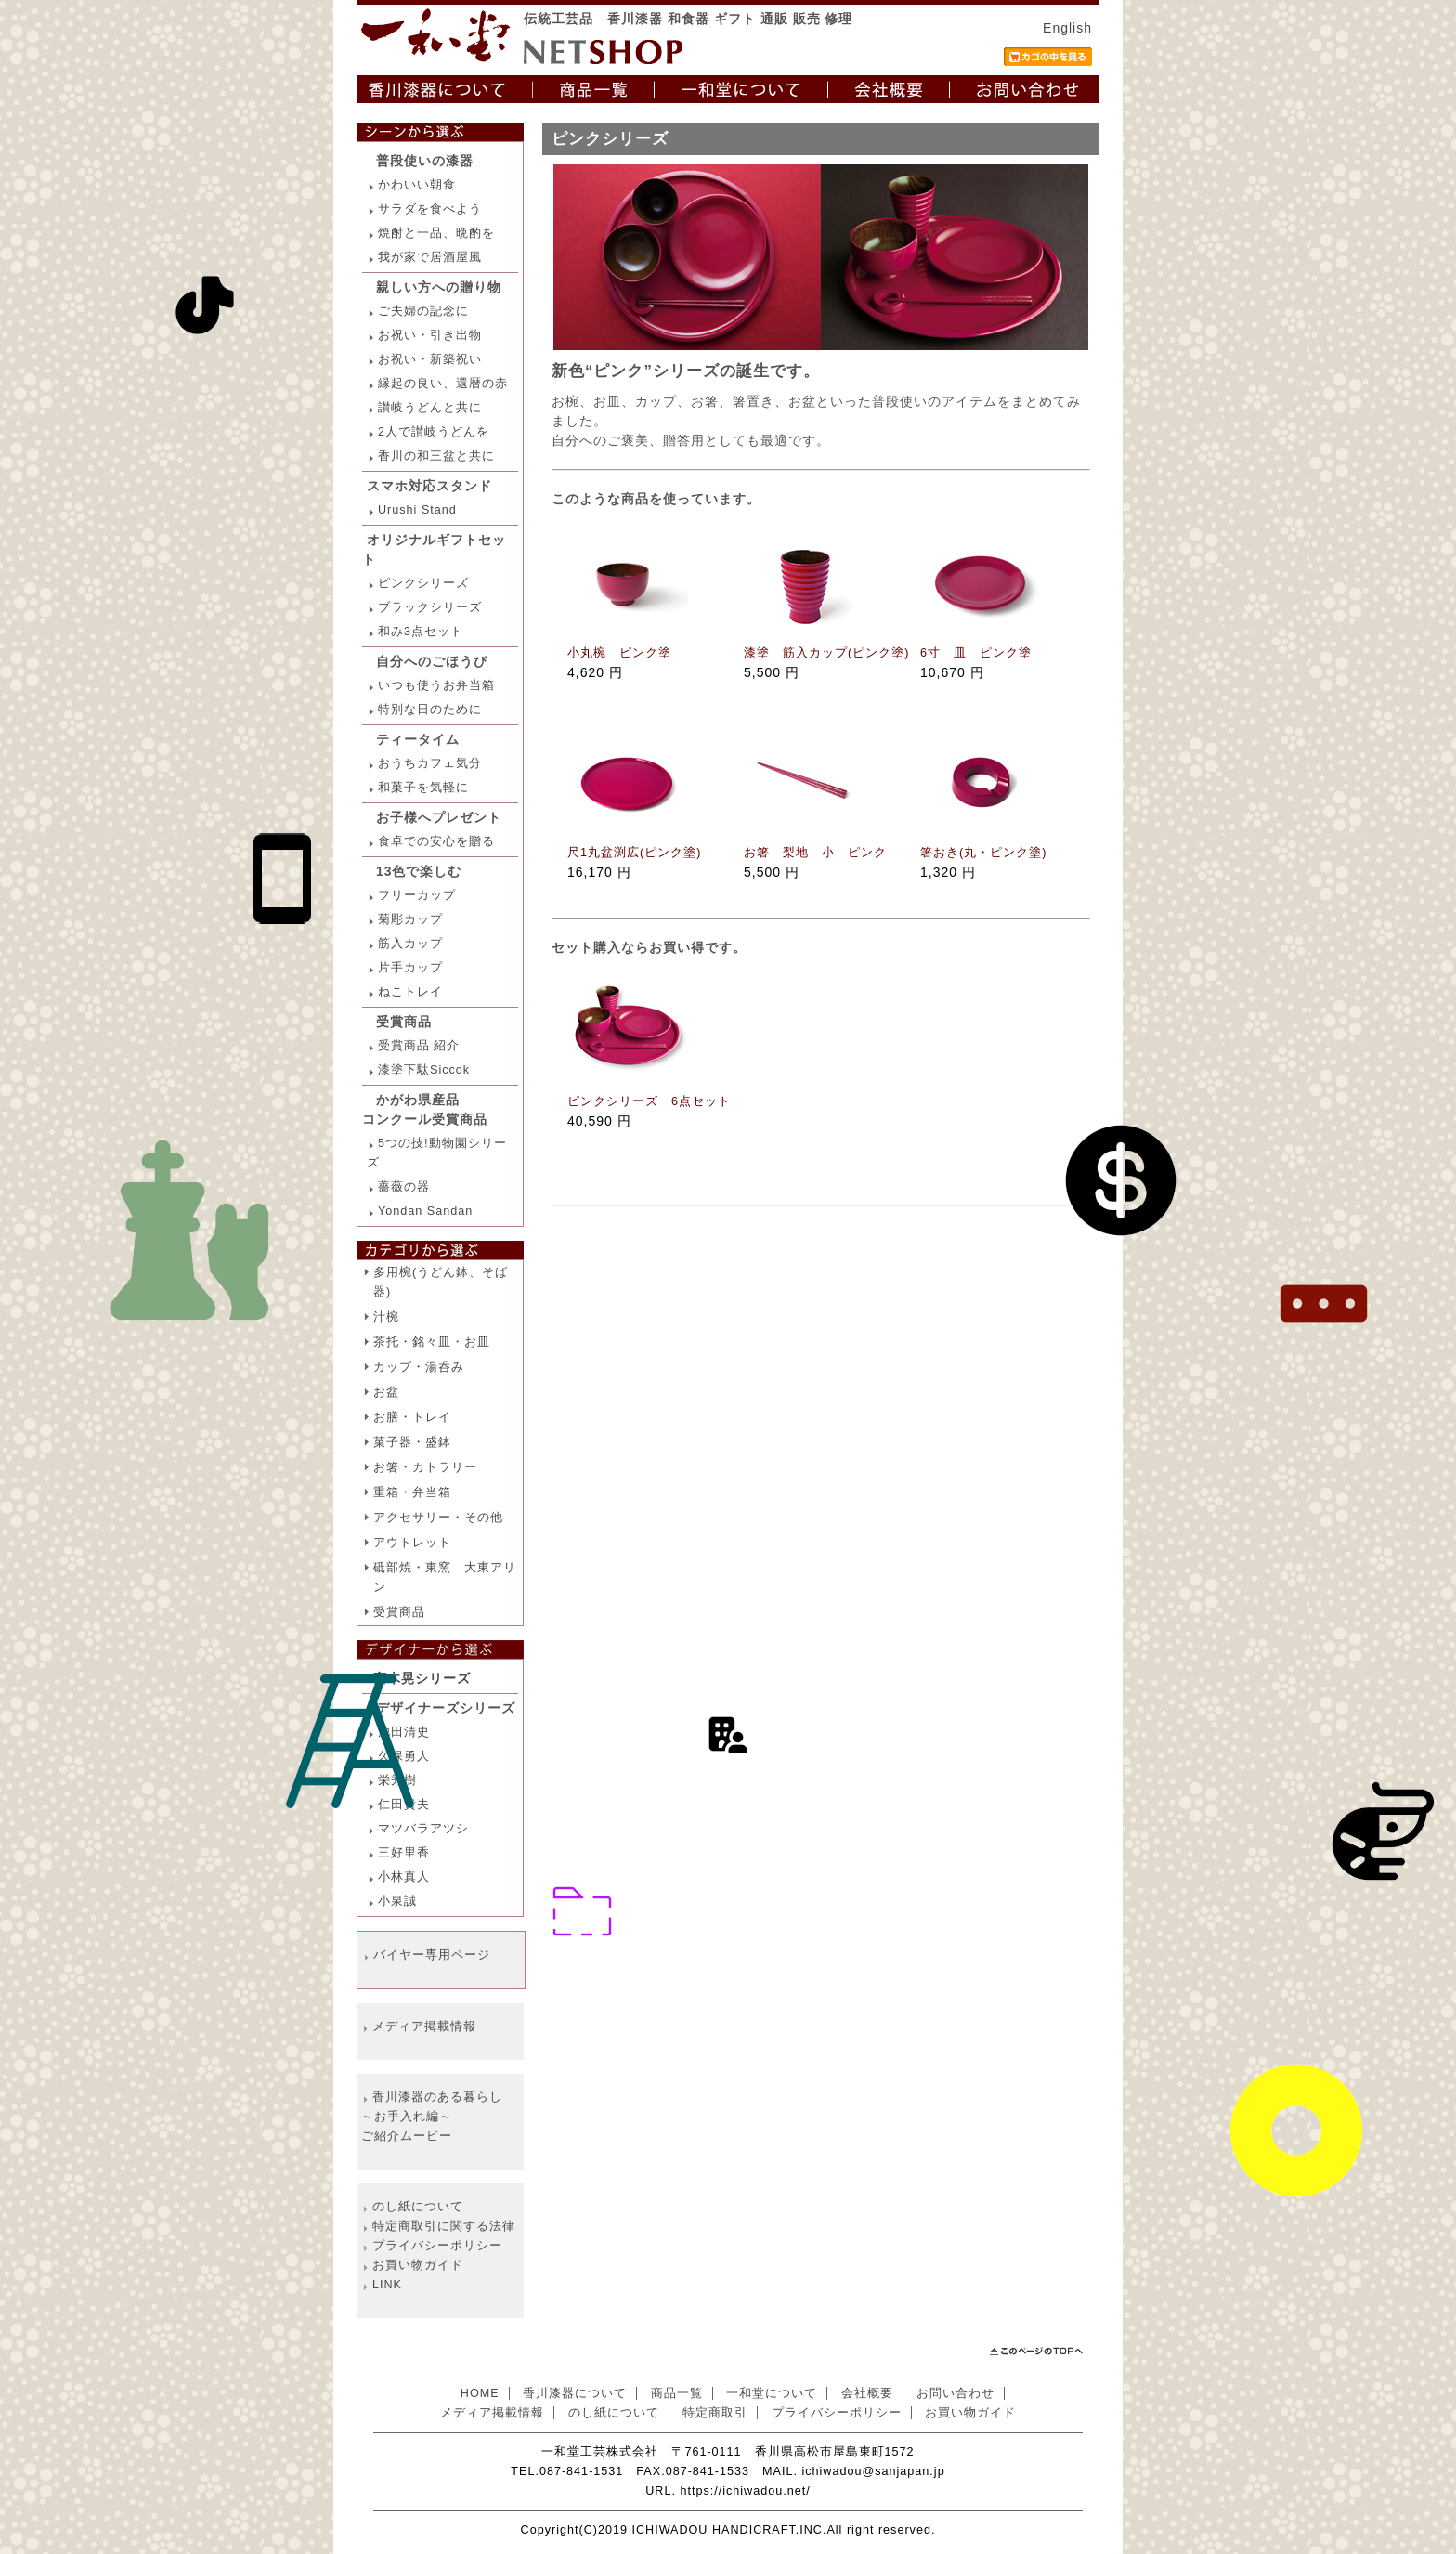  I want to click on filter or browse seafood menu items, so click(1383, 1832).